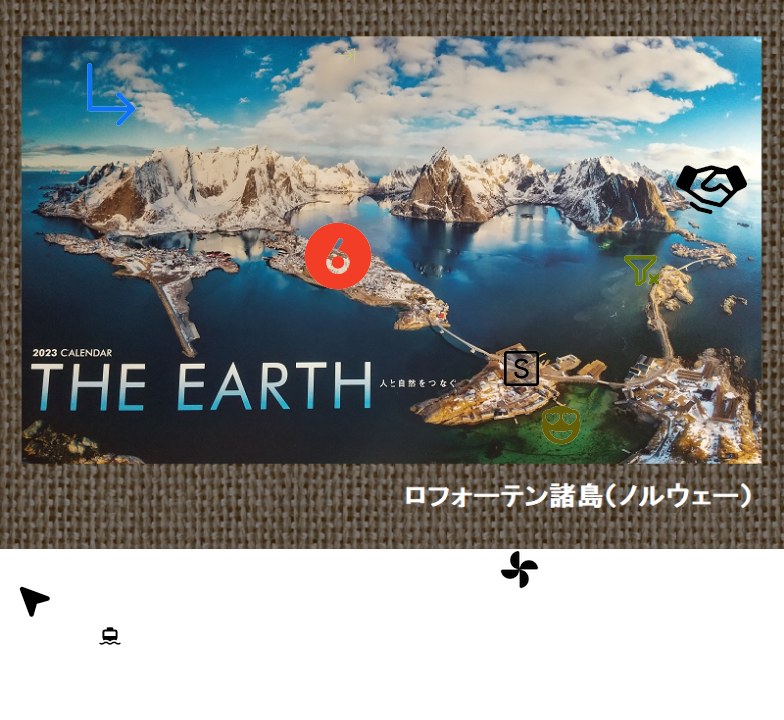  I want to click on link to Stripe payment services, so click(521, 368).